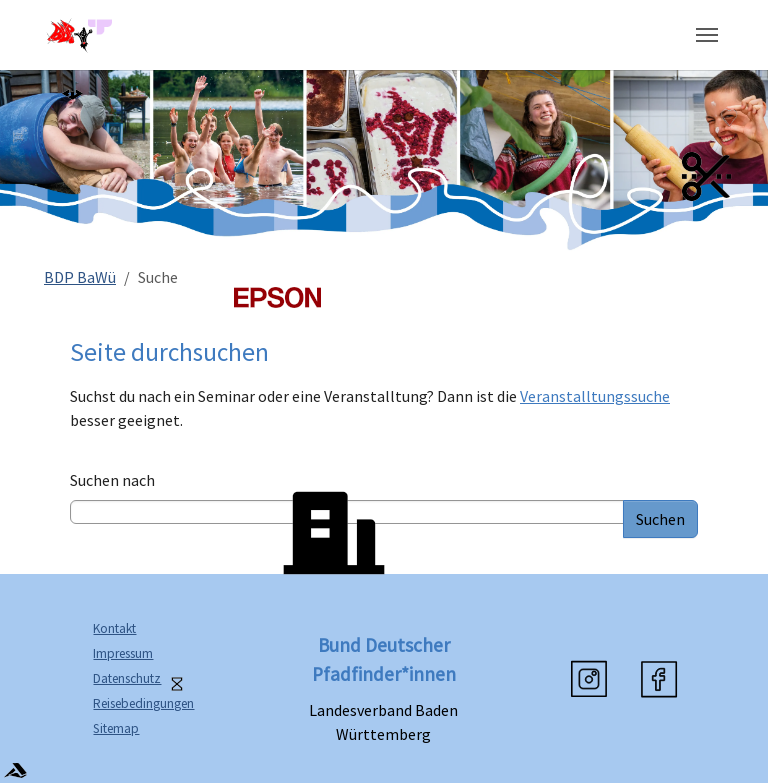  I want to click on cut selected content to clipboard, so click(706, 176).